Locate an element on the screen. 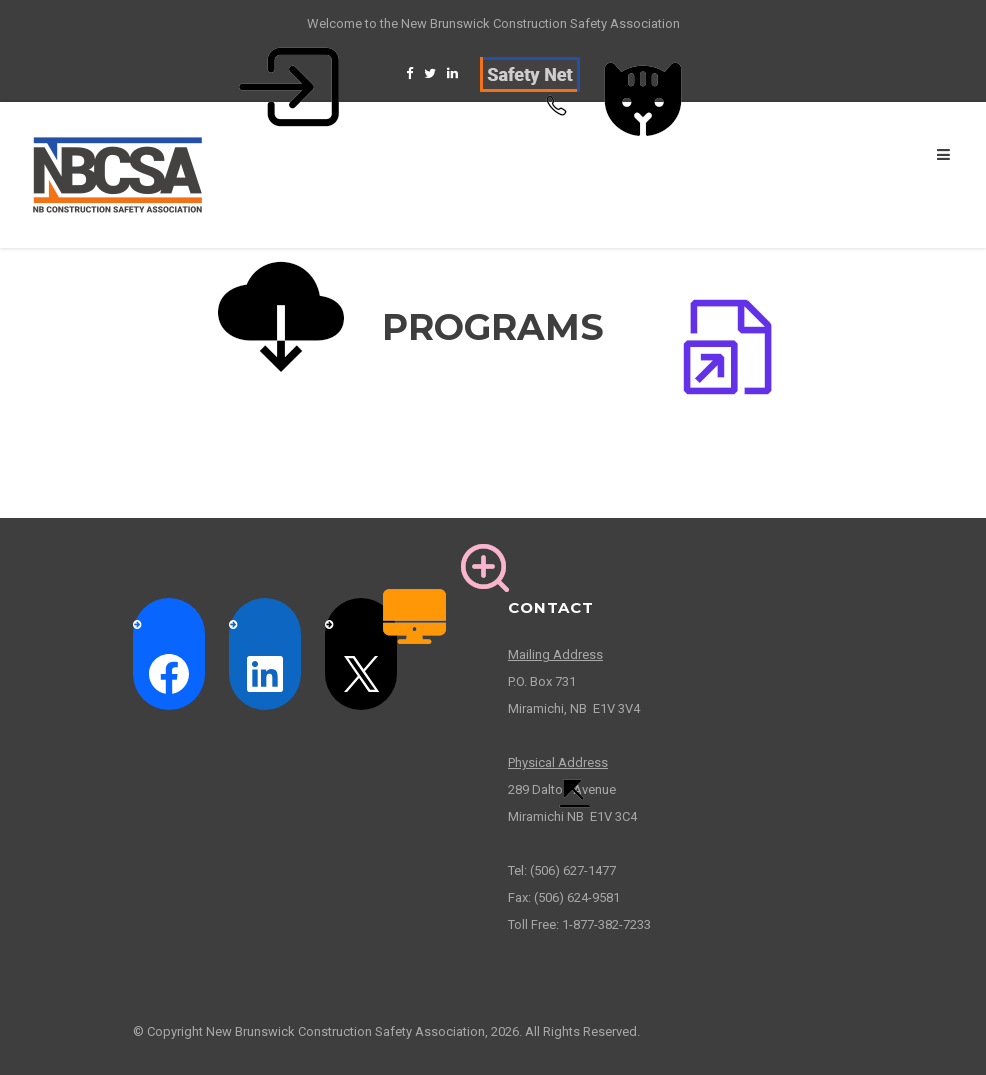  log in to your account is located at coordinates (289, 87).